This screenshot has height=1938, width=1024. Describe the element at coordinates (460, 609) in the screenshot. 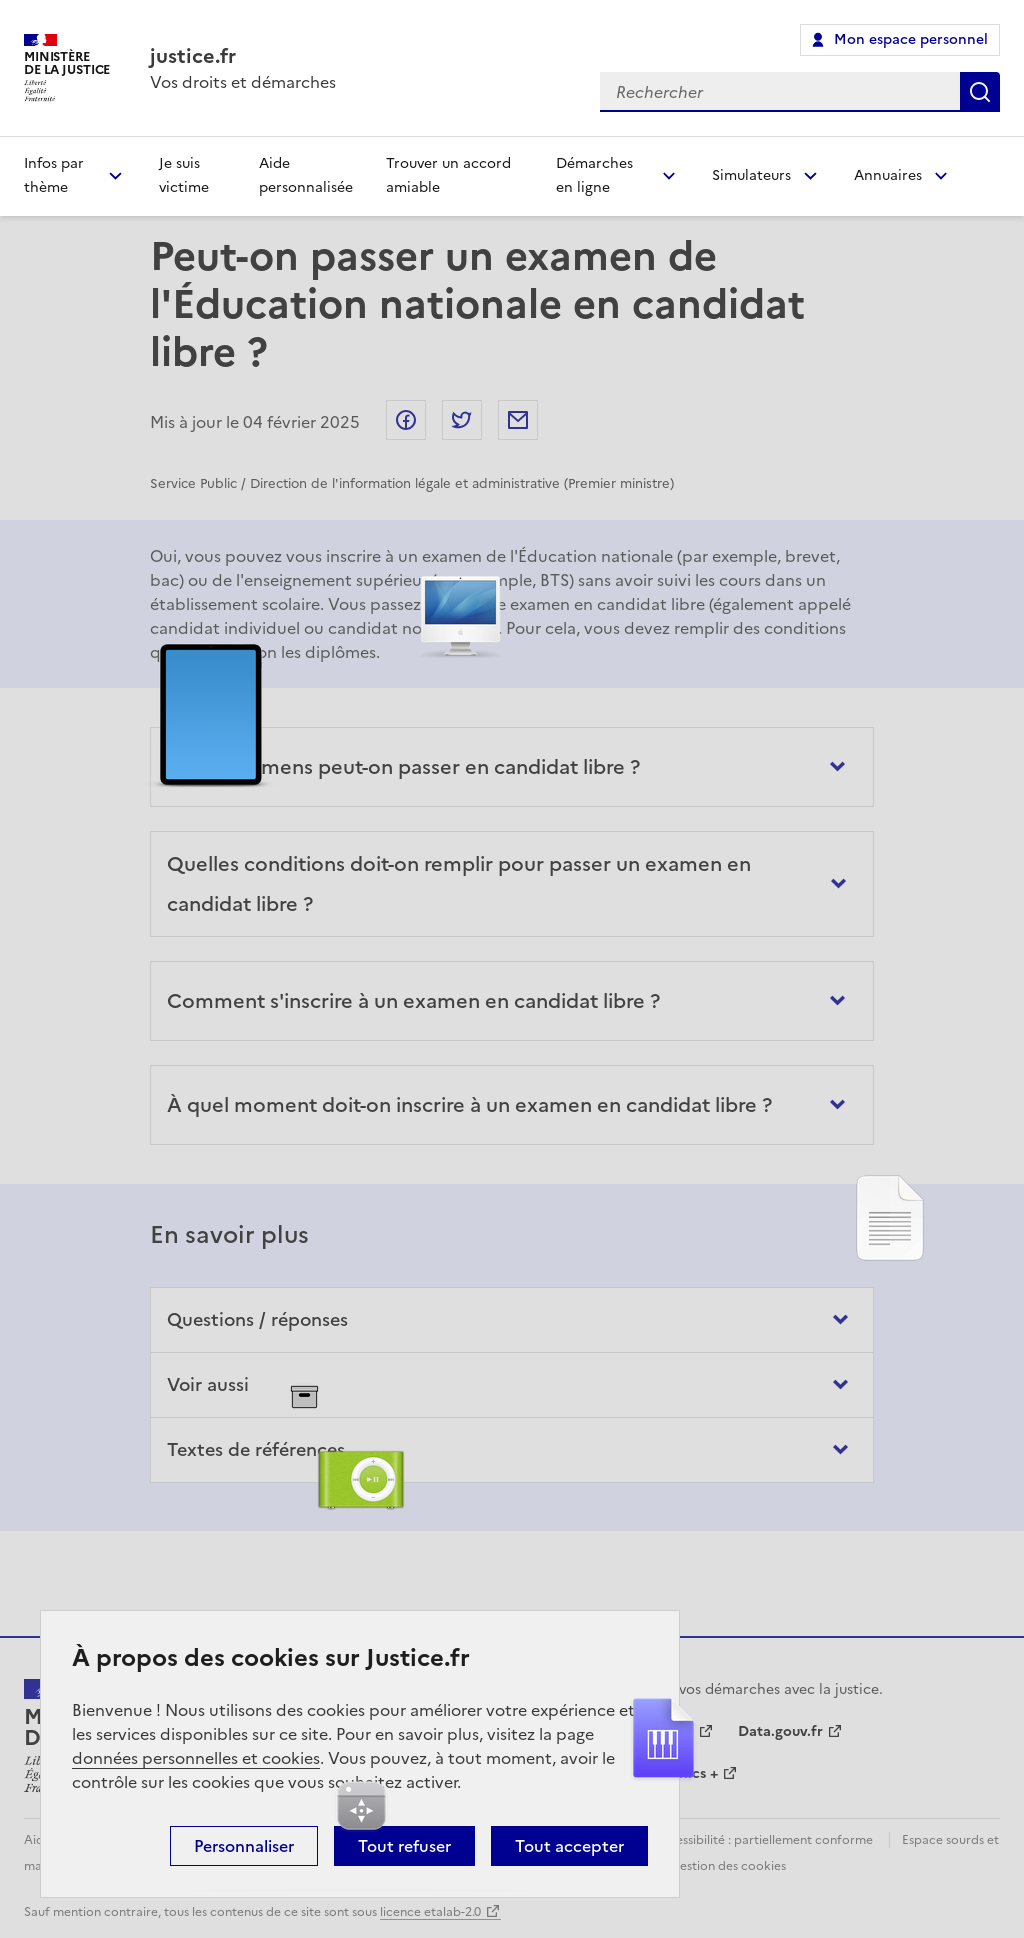

I see `represents an iMac device in system settings` at that location.